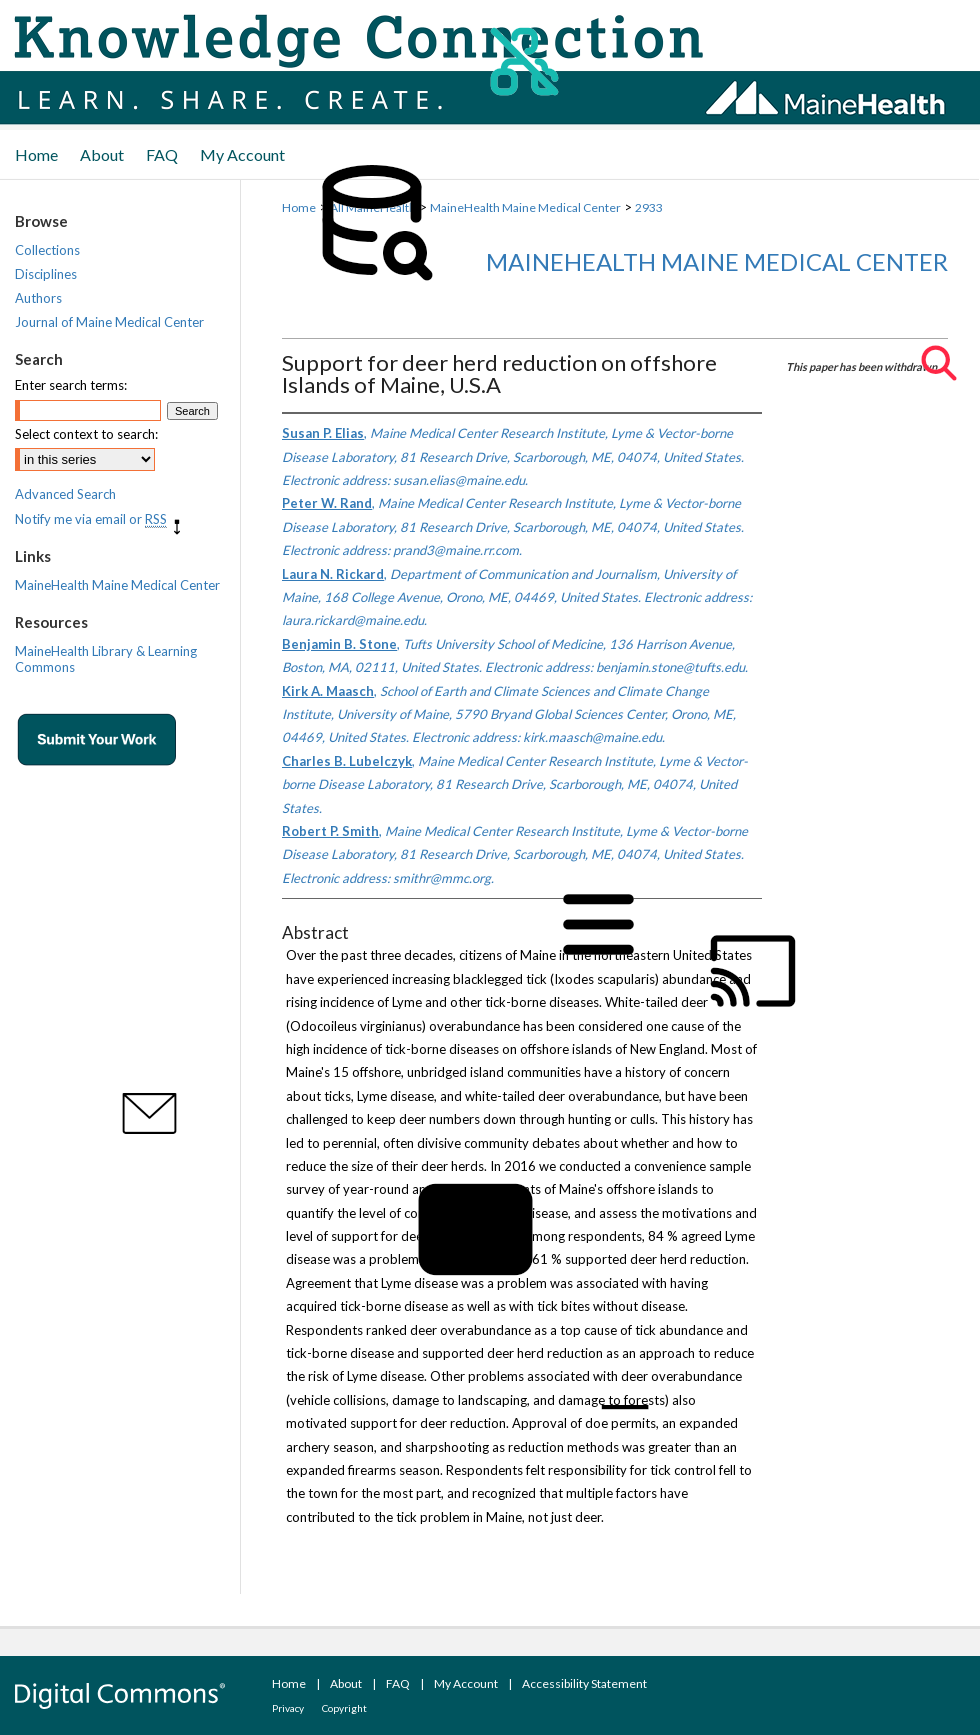  What do you see at coordinates (598, 924) in the screenshot?
I see `open navigation menu` at bounding box center [598, 924].